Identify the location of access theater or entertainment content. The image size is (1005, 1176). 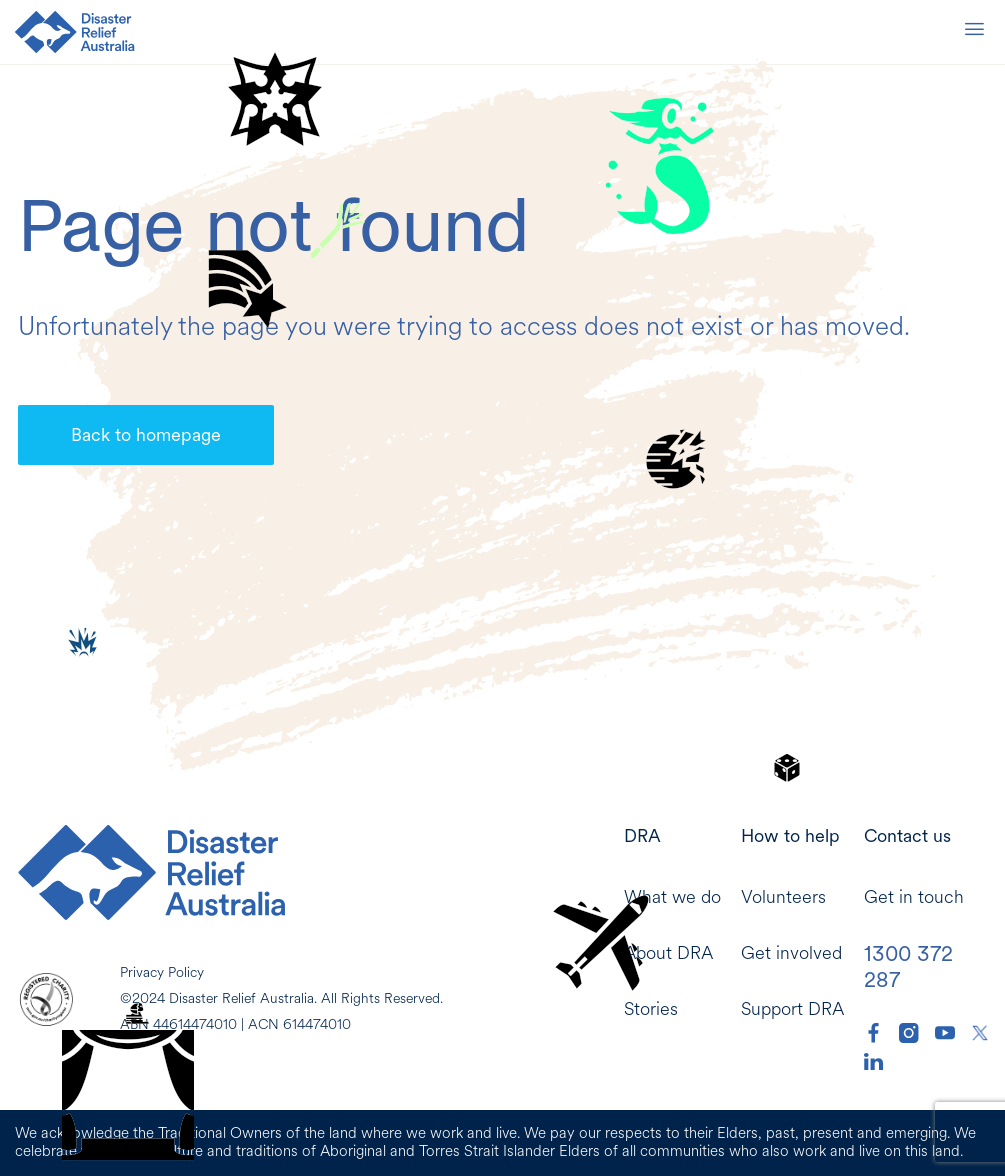
(128, 1096).